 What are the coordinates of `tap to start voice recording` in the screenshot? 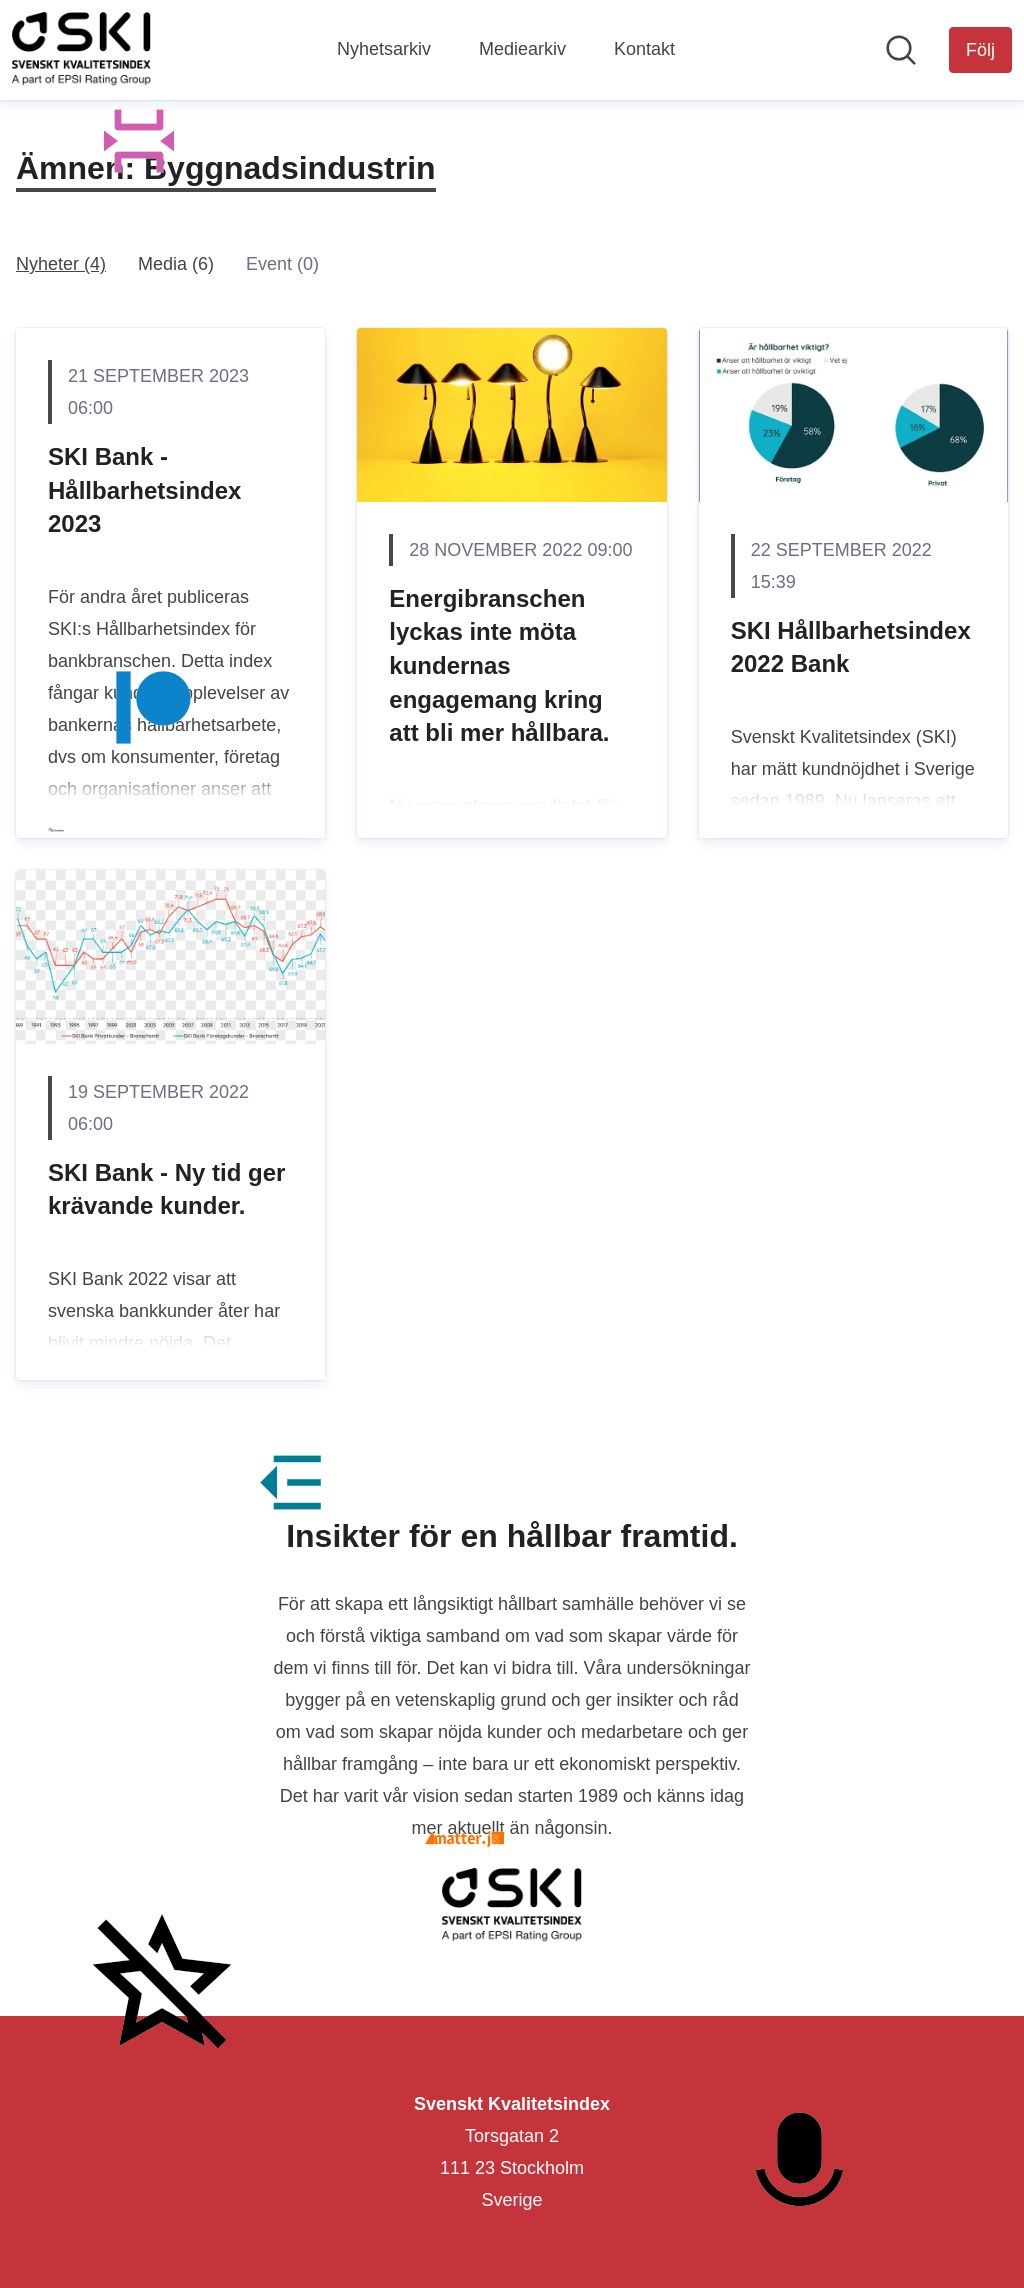 It's located at (799, 2161).